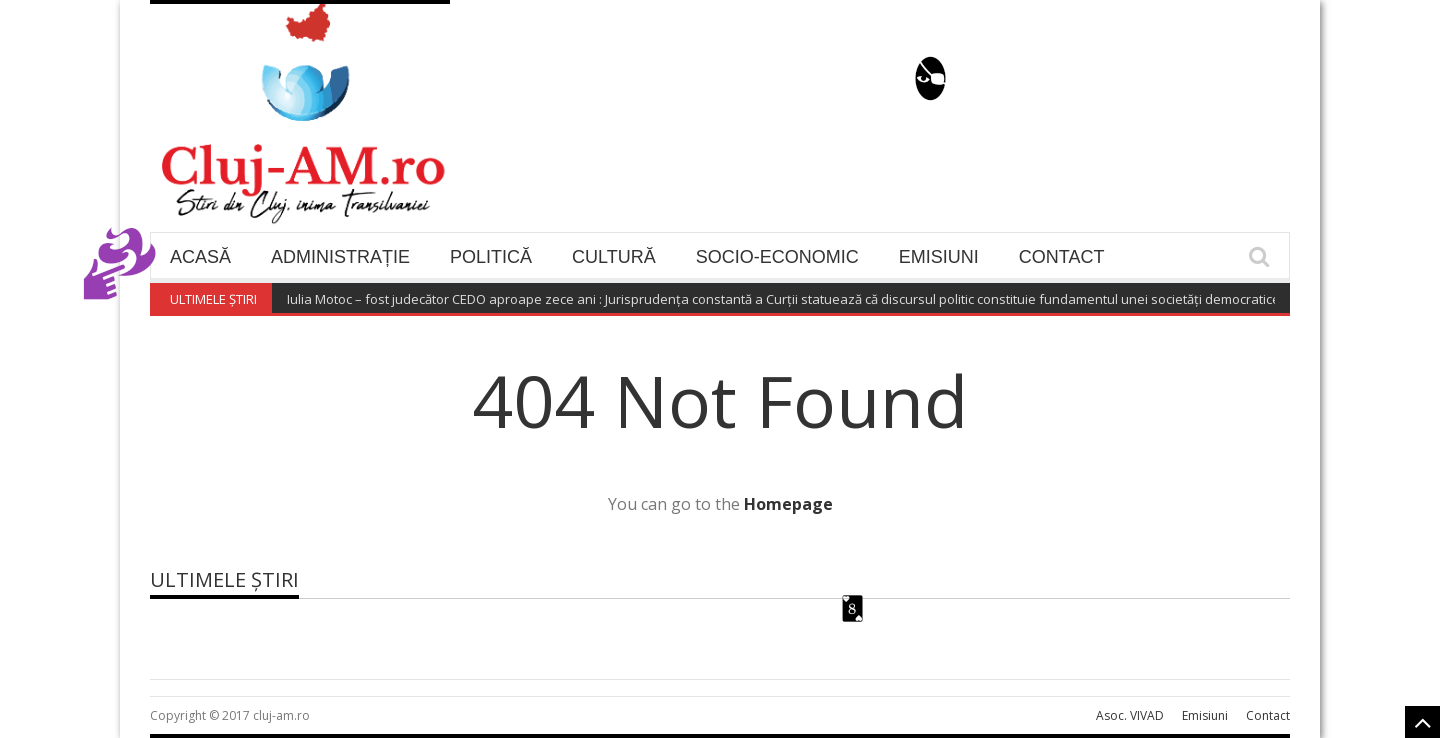  I want to click on select pirate or rogue character class, so click(930, 78).